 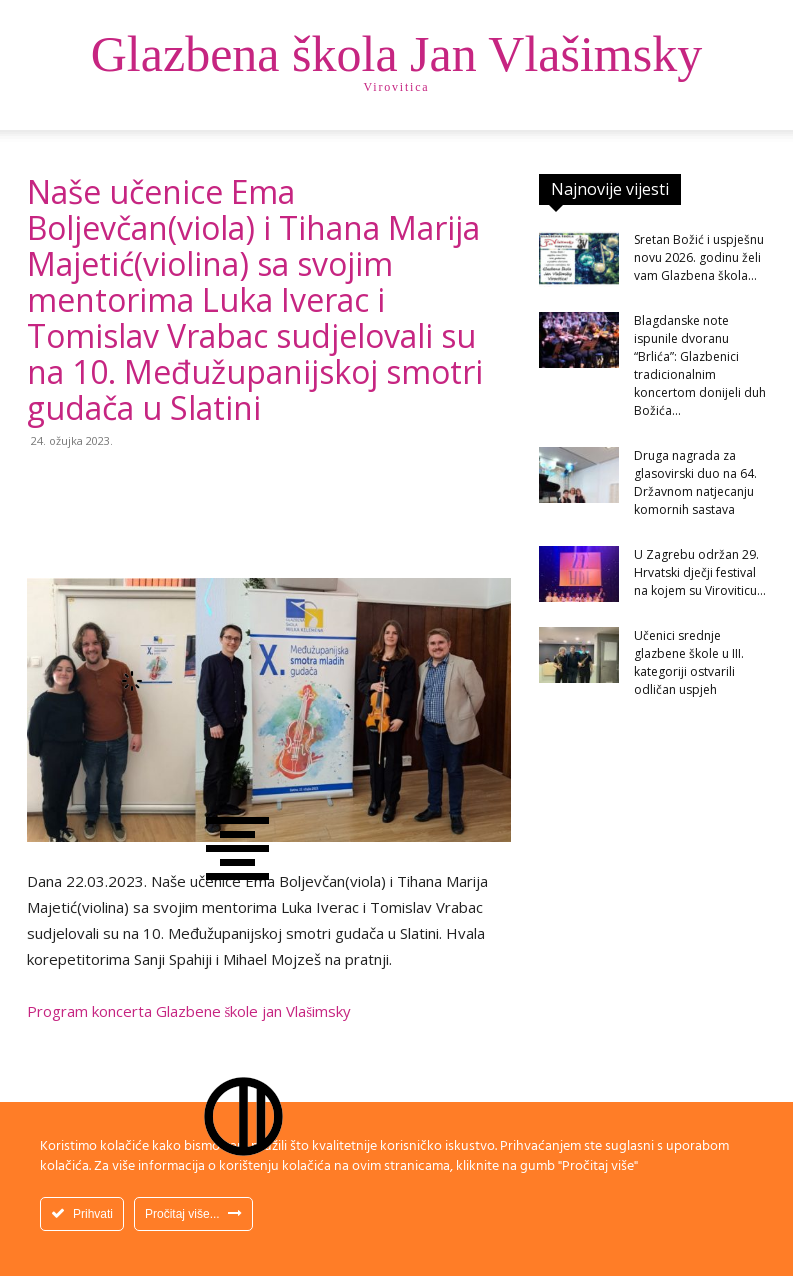 What do you see at coordinates (237, 848) in the screenshot?
I see `center align text` at bounding box center [237, 848].